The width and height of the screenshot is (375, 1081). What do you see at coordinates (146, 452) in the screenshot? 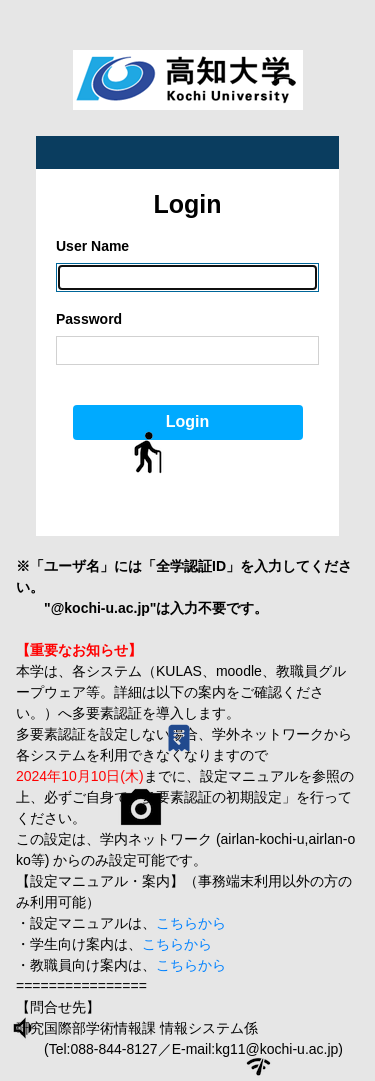
I see `accessibility options for elderly users` at bounding box center [146, 452].